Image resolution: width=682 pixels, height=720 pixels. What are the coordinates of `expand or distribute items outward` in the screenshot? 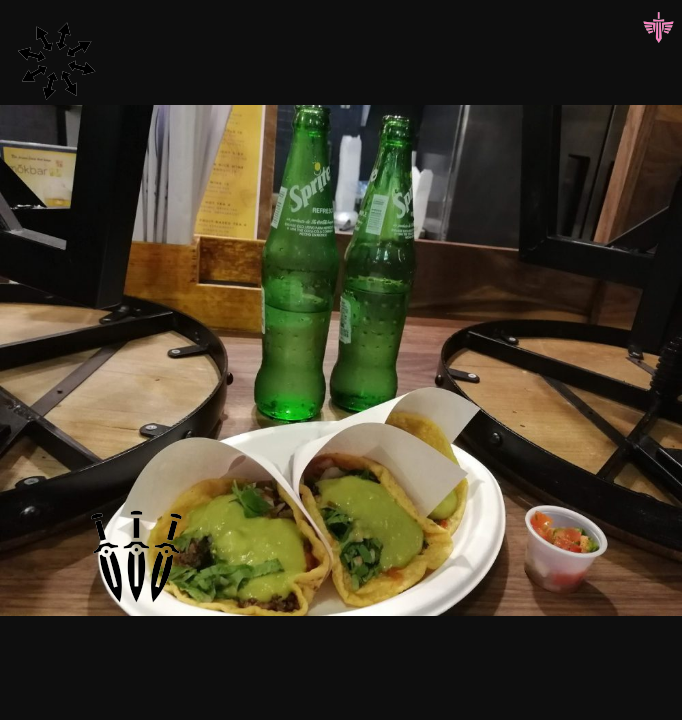 It's located at (56, 61).